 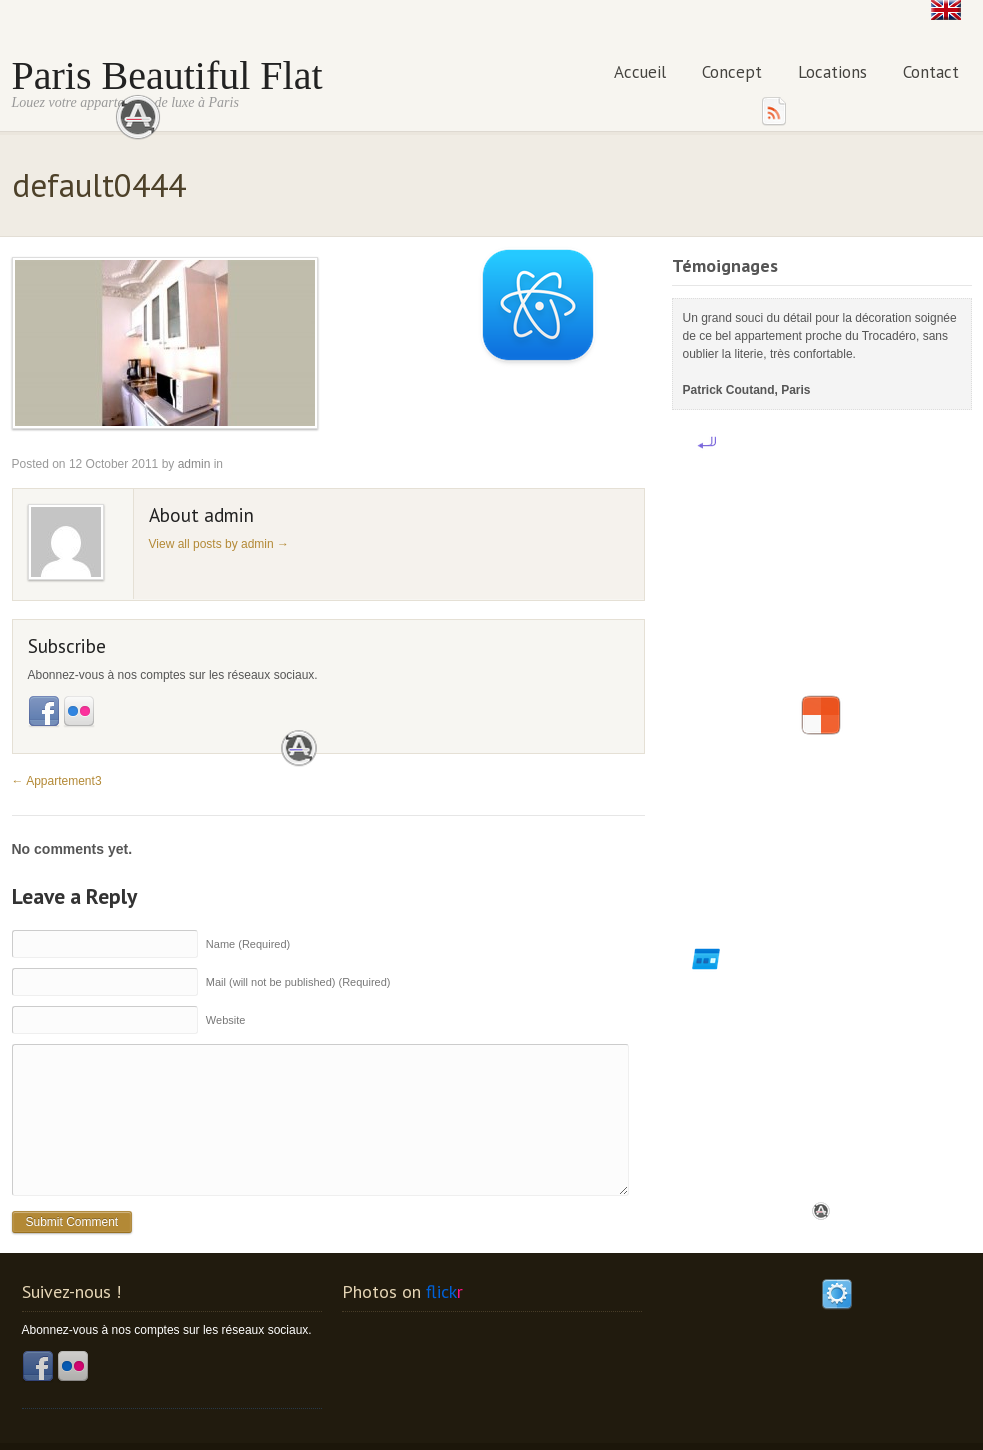 I want to click on open default applications settings, so click(x=837, y=1294).